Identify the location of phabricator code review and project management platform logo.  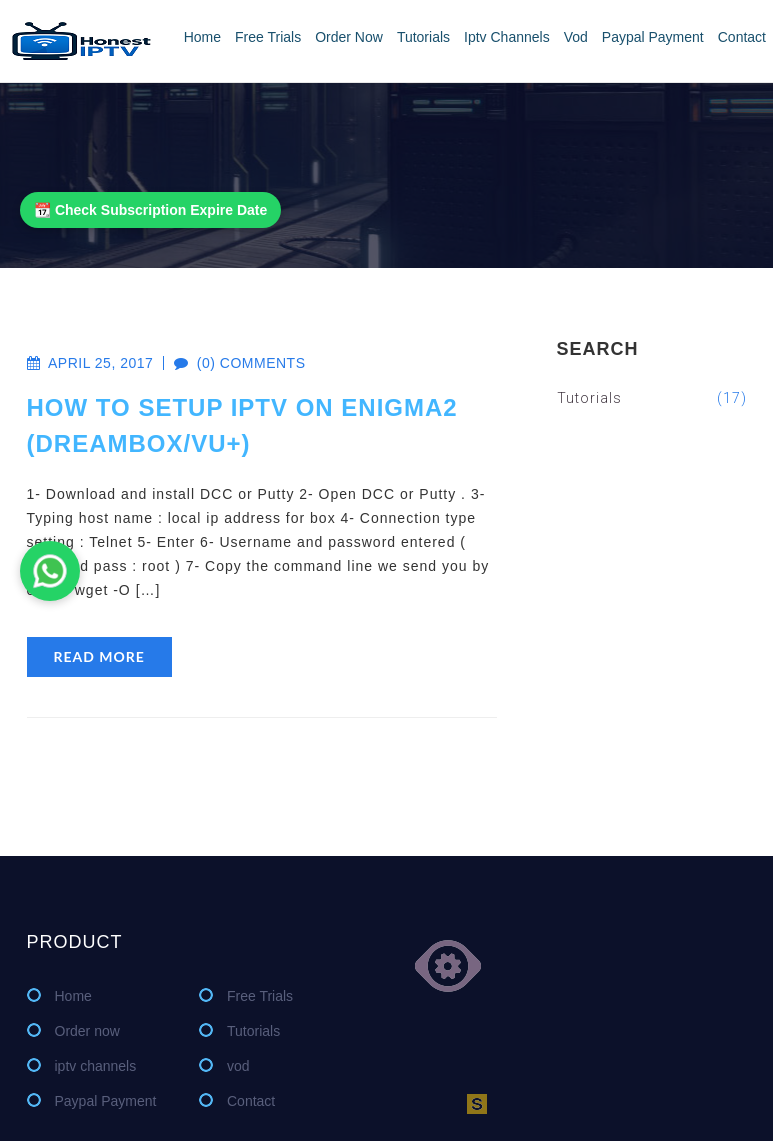
(448, 966).